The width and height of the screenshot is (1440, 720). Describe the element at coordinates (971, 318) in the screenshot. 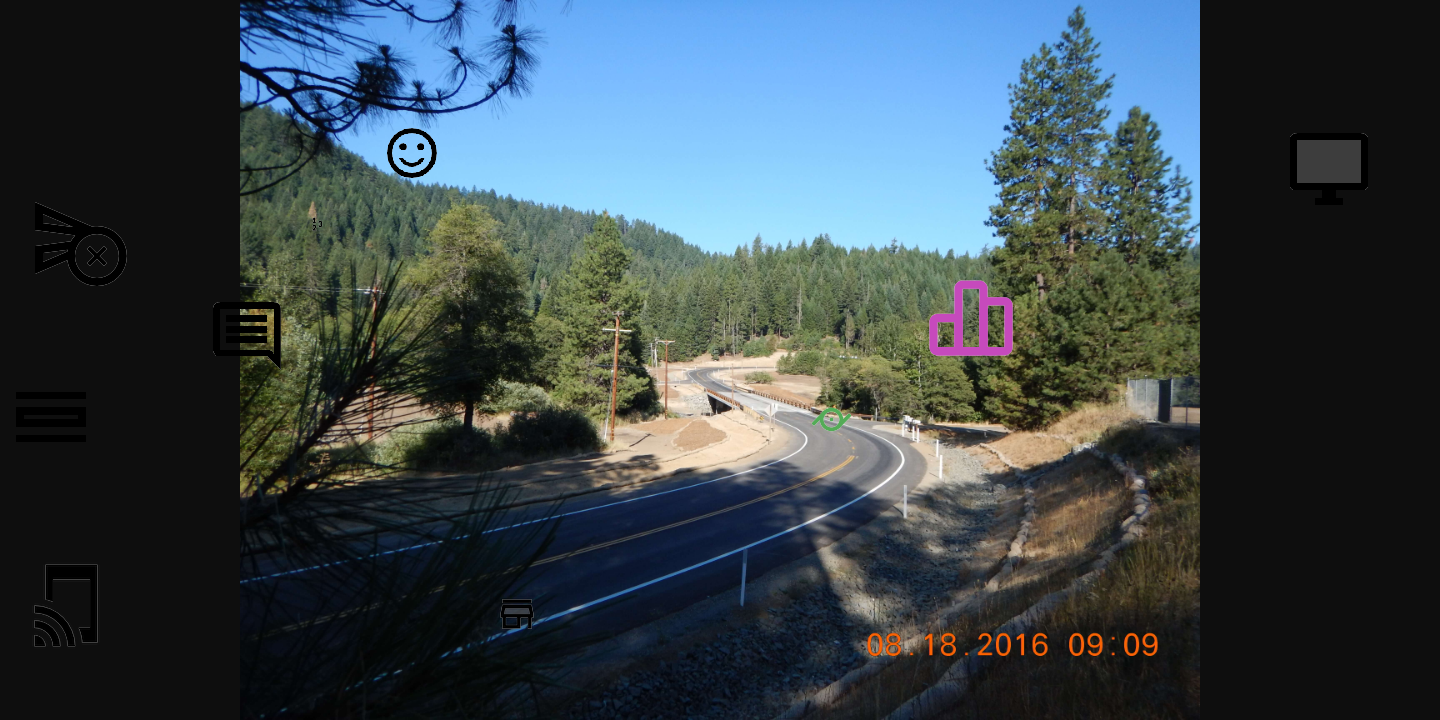

I see `view analytics or statistics` at that location.